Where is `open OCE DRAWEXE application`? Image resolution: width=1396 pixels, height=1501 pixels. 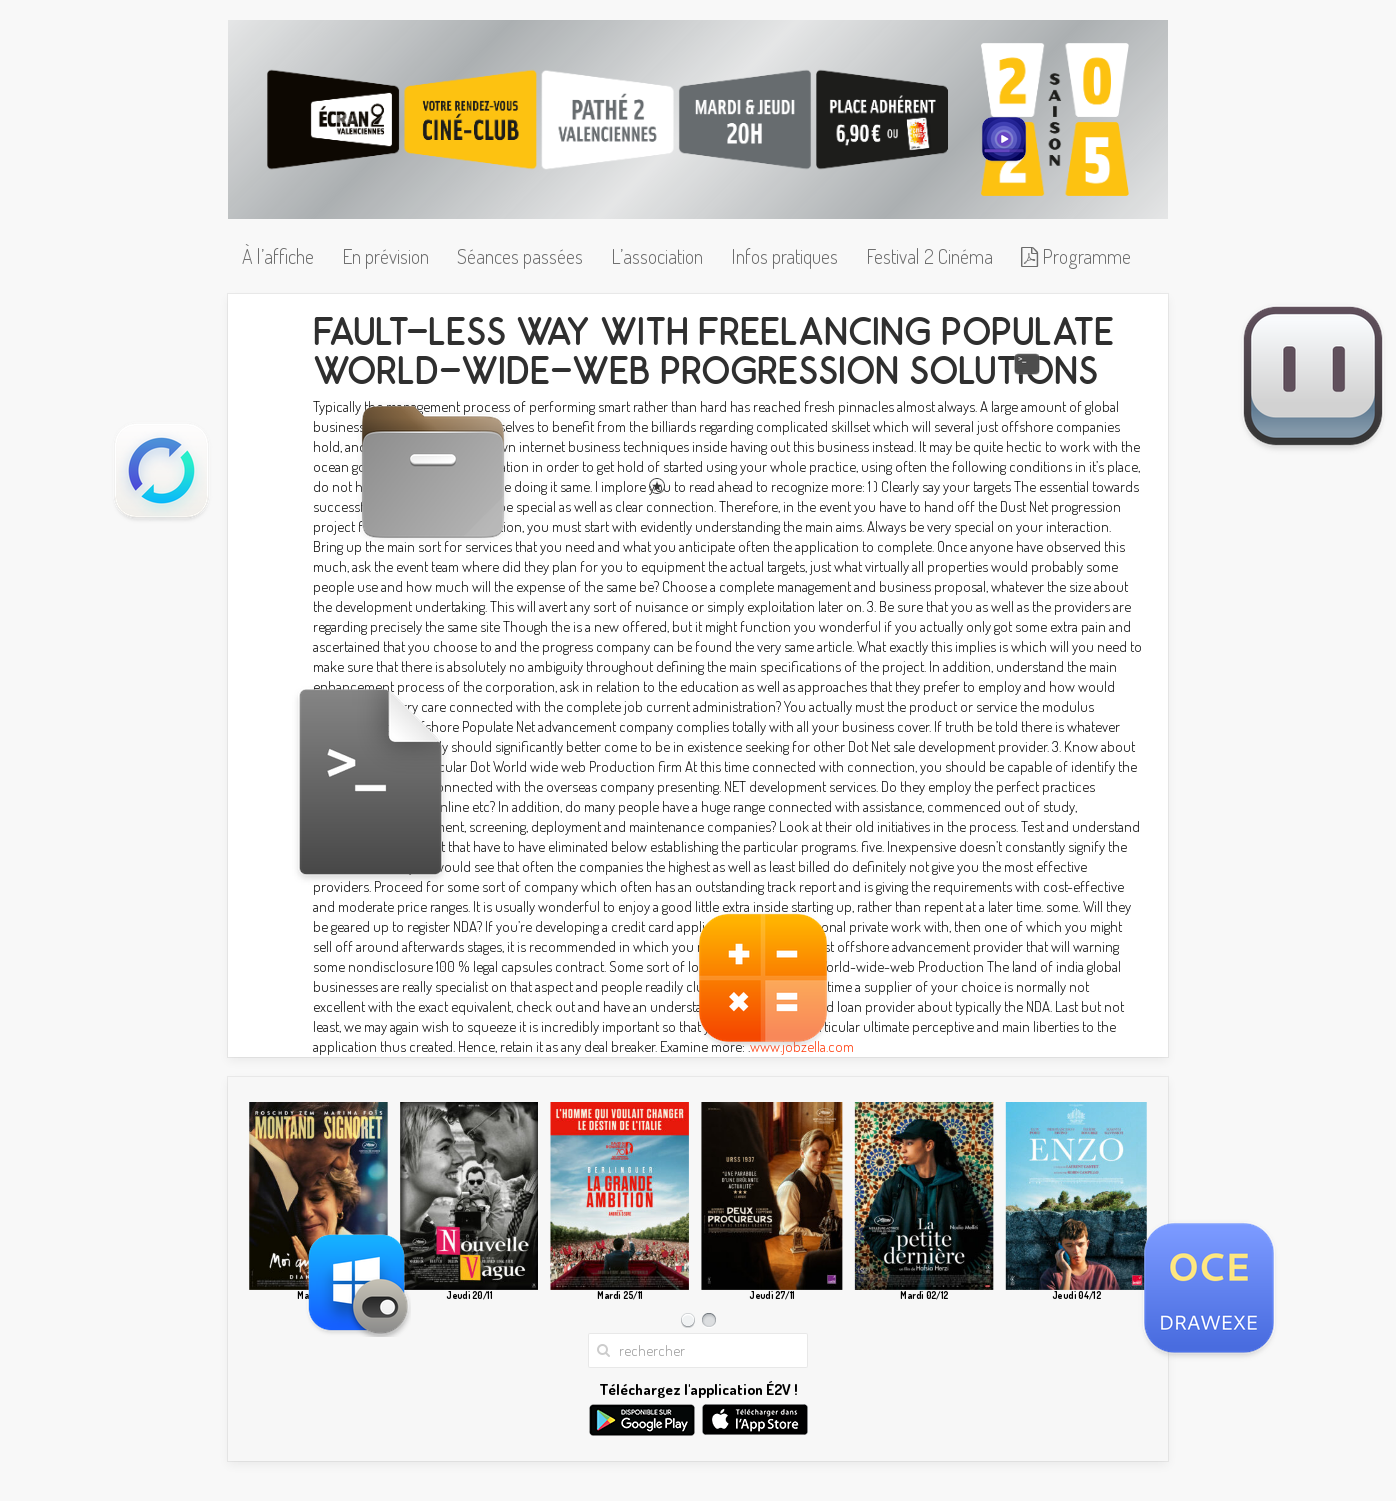
open OCE DRAWEXE application is located at coordinates (1209, 1288).